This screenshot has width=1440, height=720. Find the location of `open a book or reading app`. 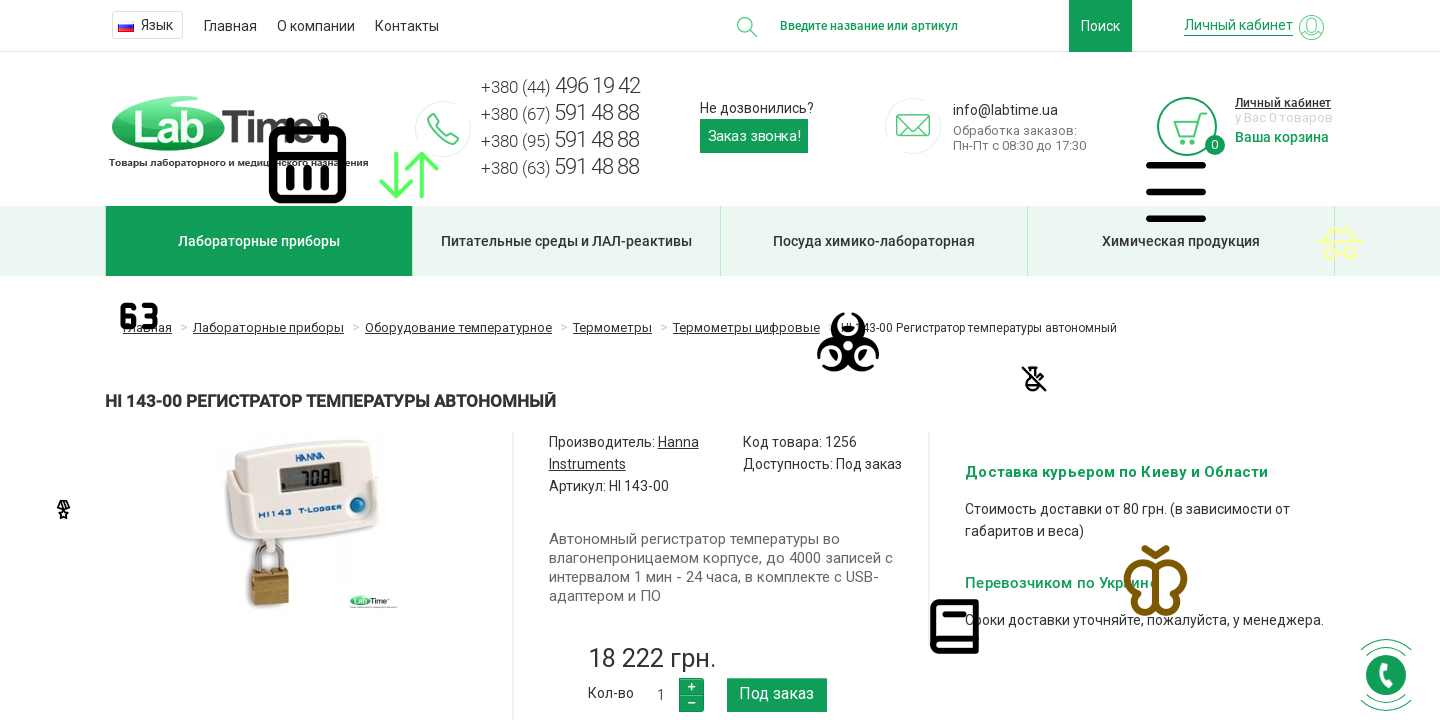

open a book or reading app is located at coordinates (954, 626).